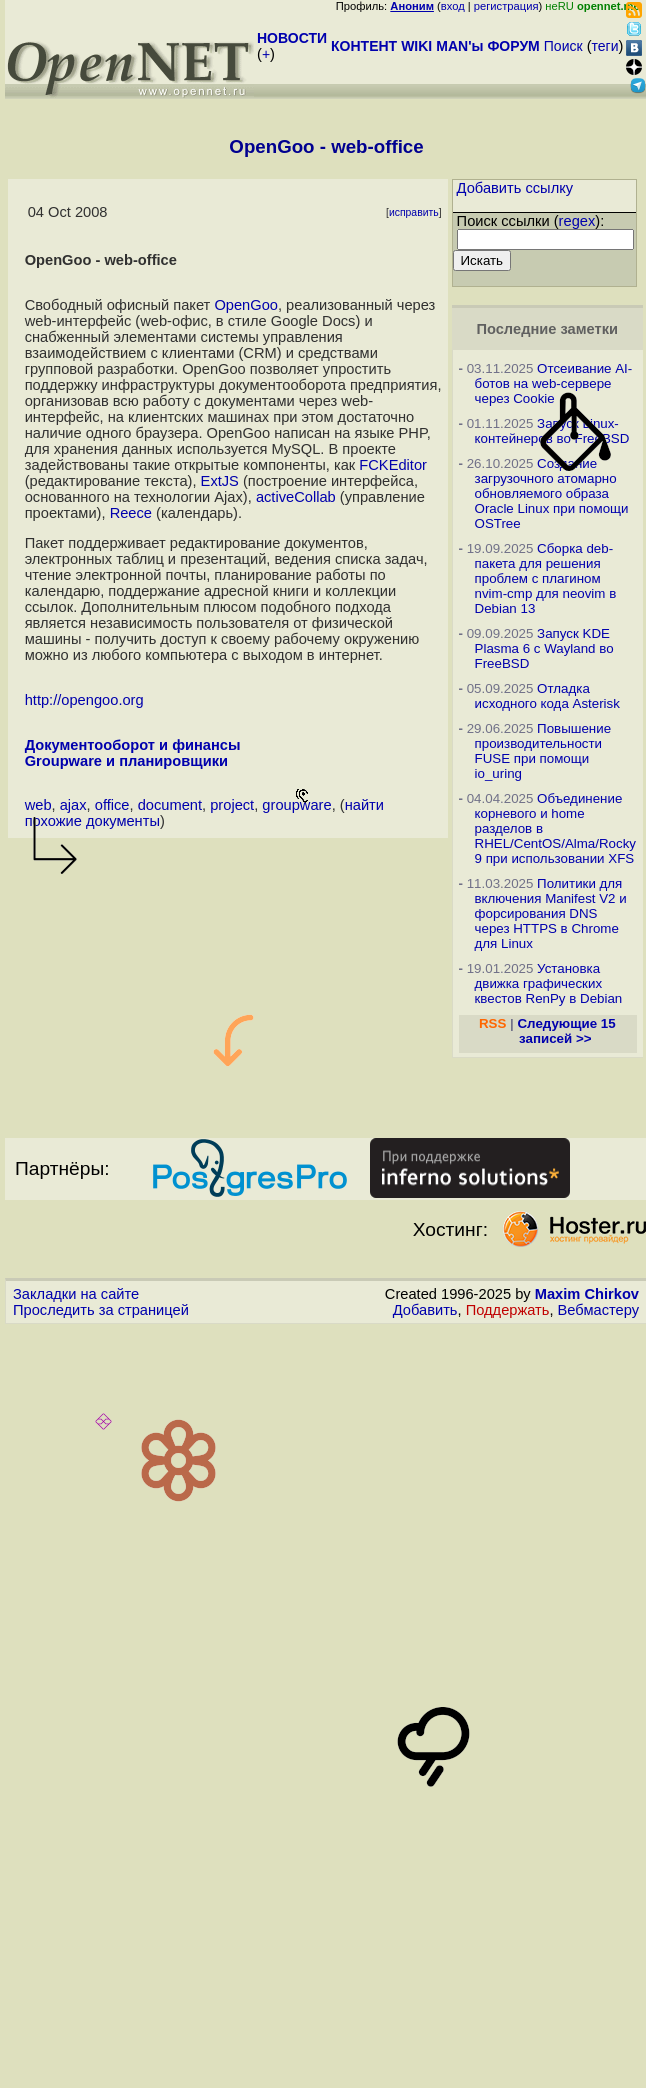  What do you see at coordinates (302, 796) in the screenshot?
I see `access hearing or audio accessibility settings` at bounding box center [302, 796].